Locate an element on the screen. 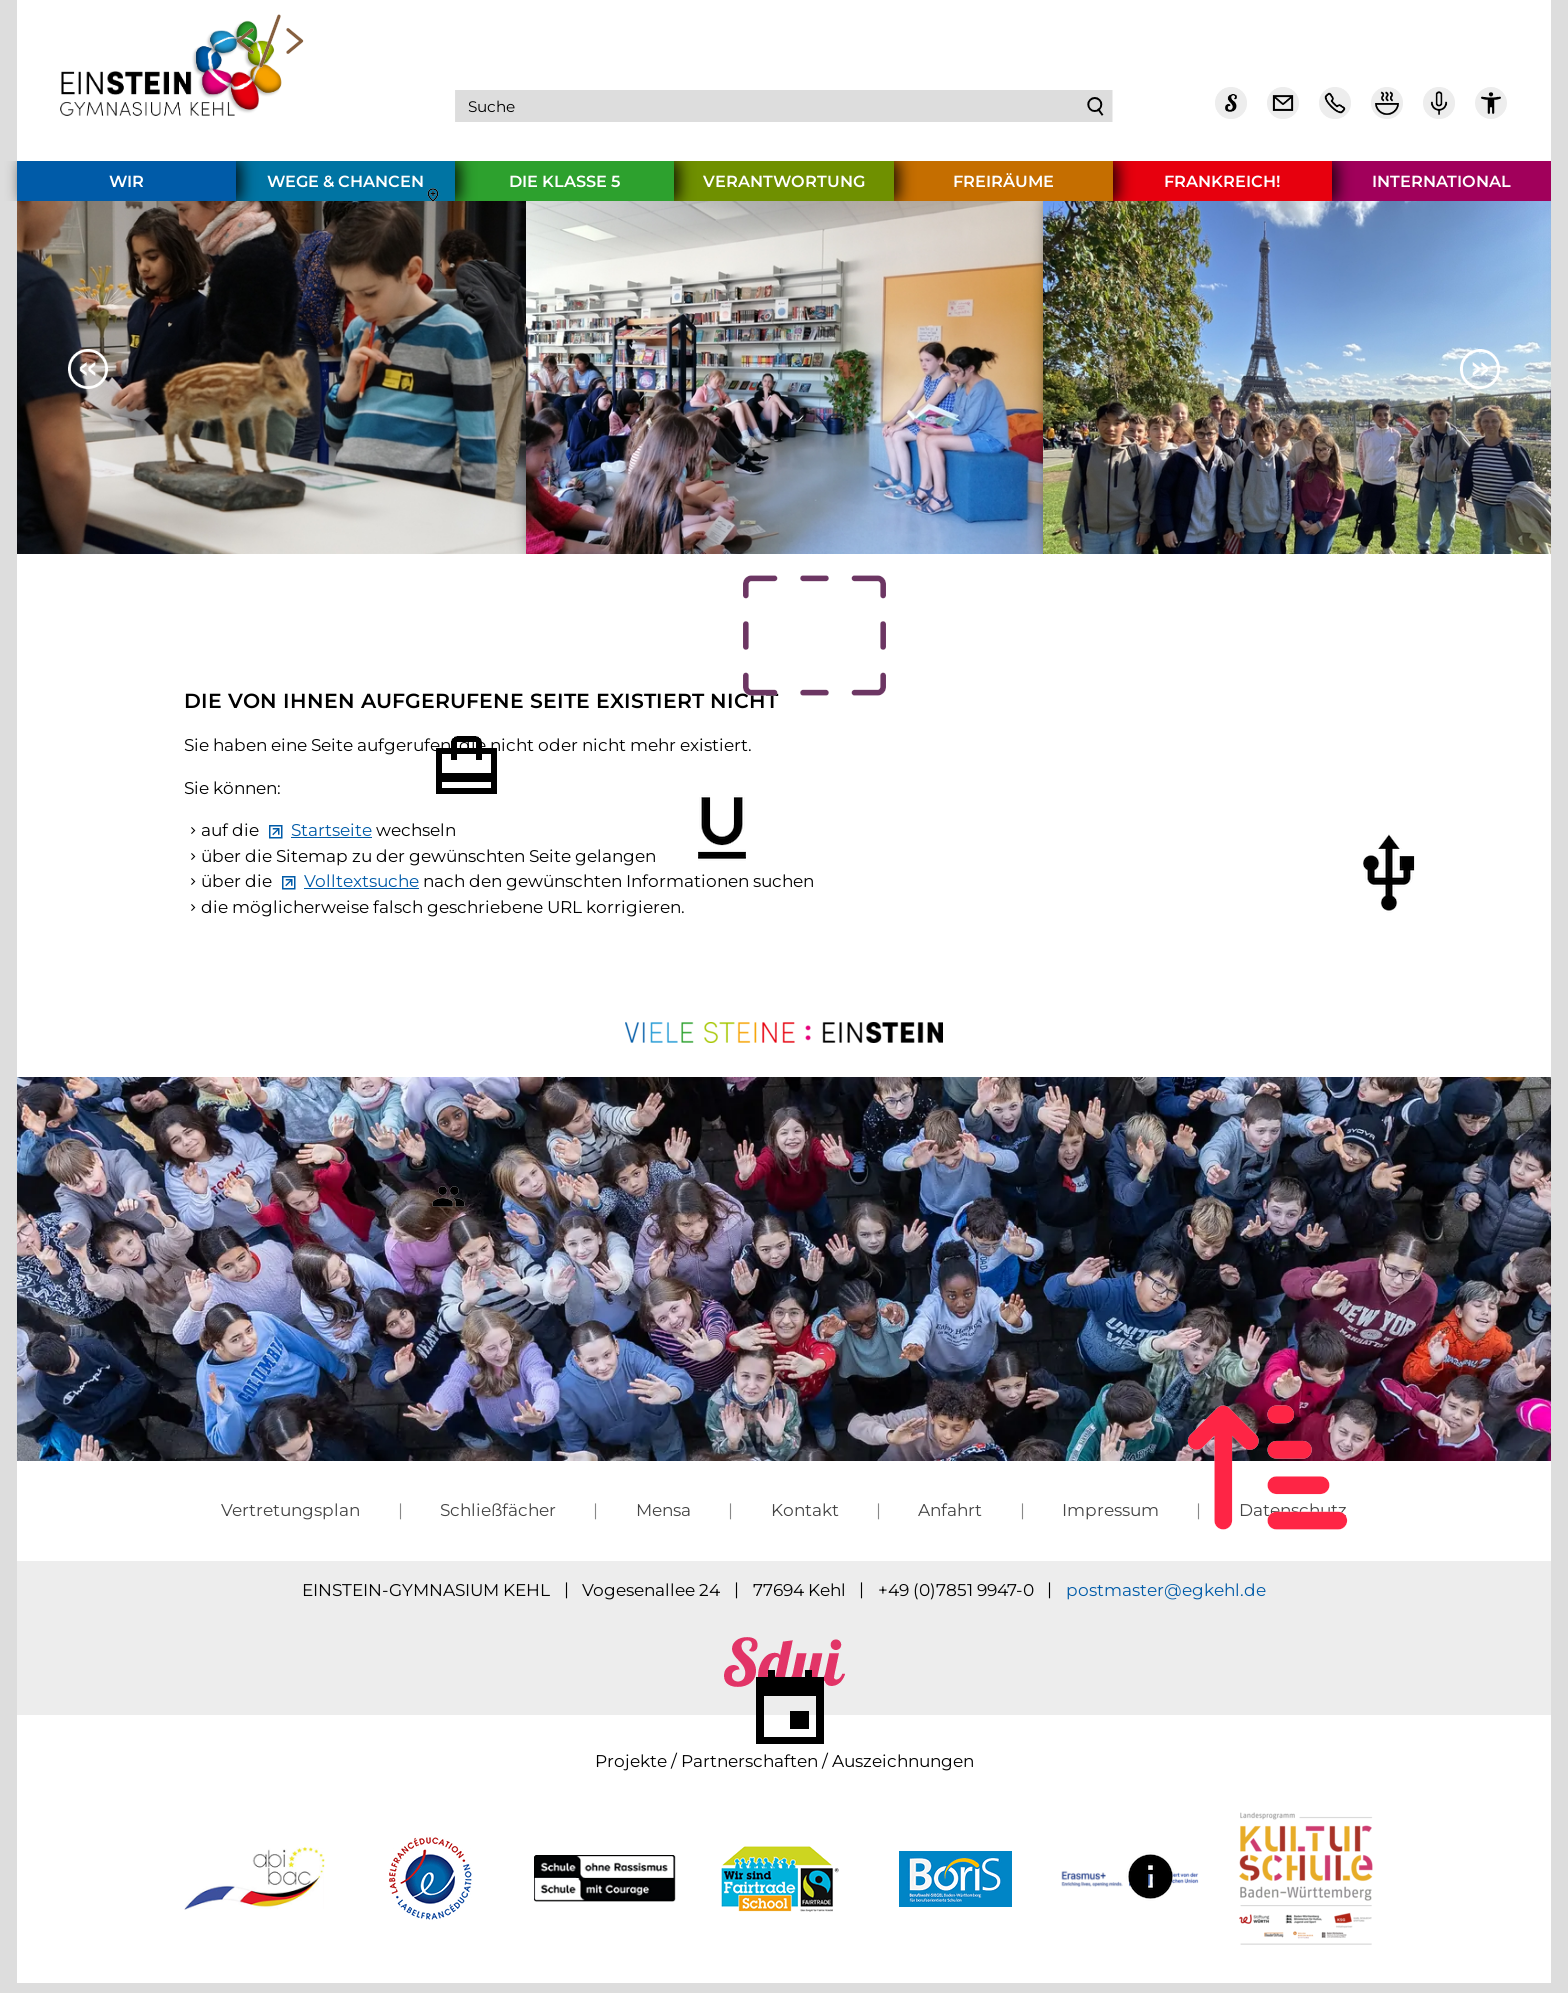 The image size is (1568, 1993). select or define a region is located at coordinates (814, 635).